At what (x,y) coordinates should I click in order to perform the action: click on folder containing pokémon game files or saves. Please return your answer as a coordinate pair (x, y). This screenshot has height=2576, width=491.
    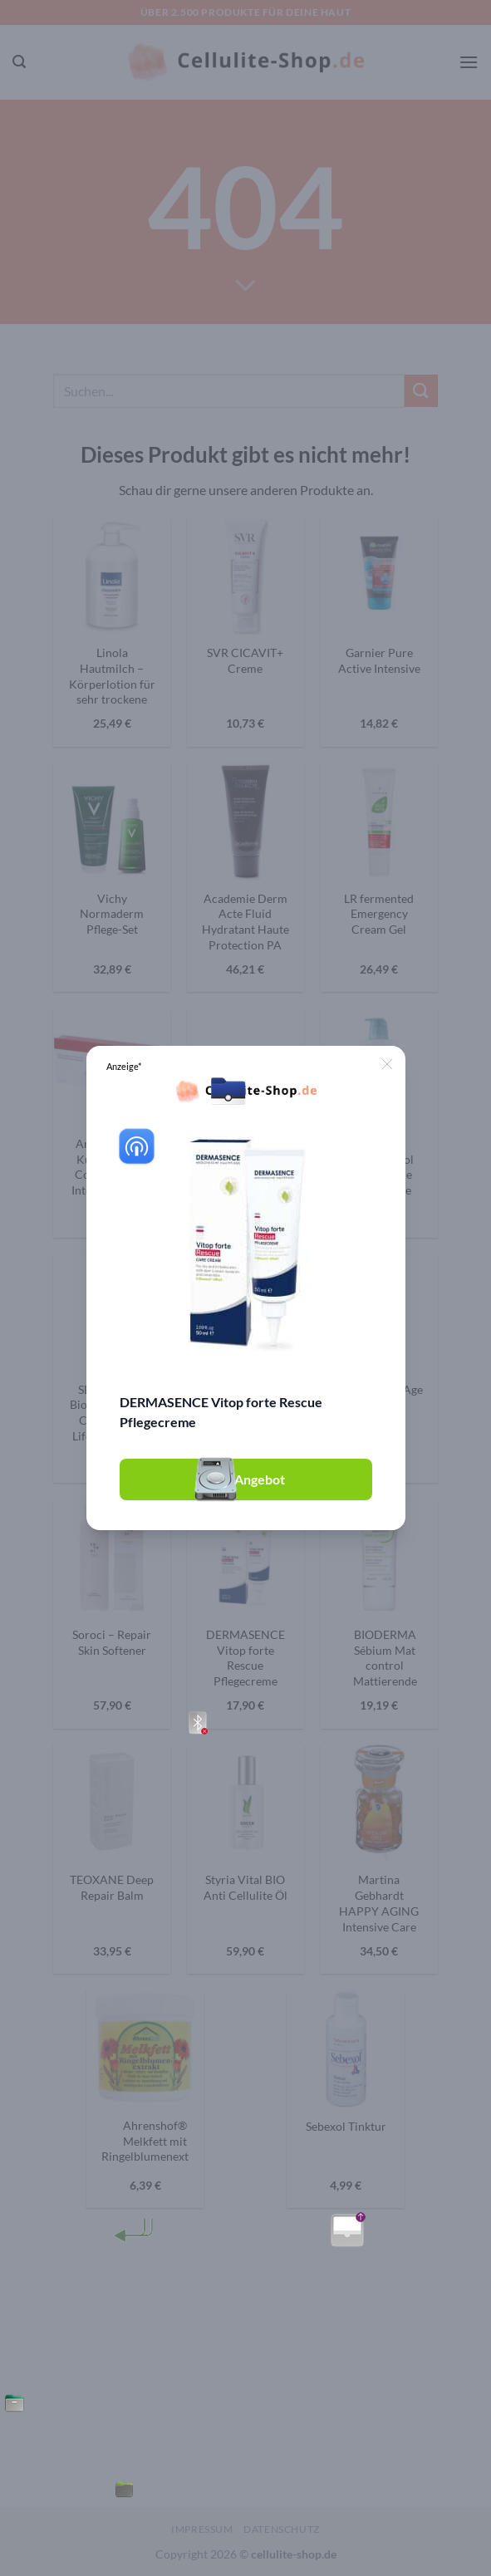
    Looking at the image, I should click on (228, 1092).